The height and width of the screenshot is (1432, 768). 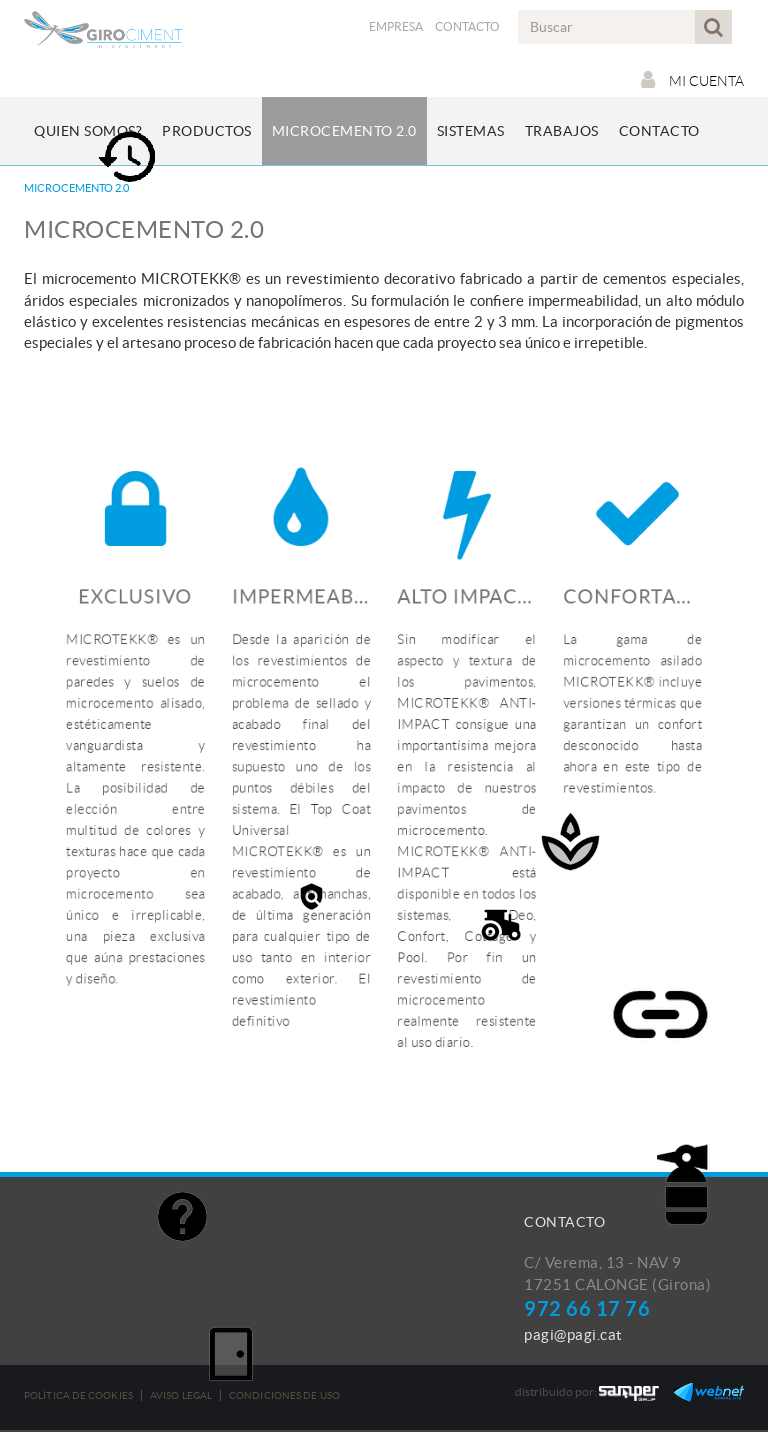 What do you see at coordinates (311, 896) in the screenshot?
I see `view privacy policy or terms` at bounding box center [311, 896].